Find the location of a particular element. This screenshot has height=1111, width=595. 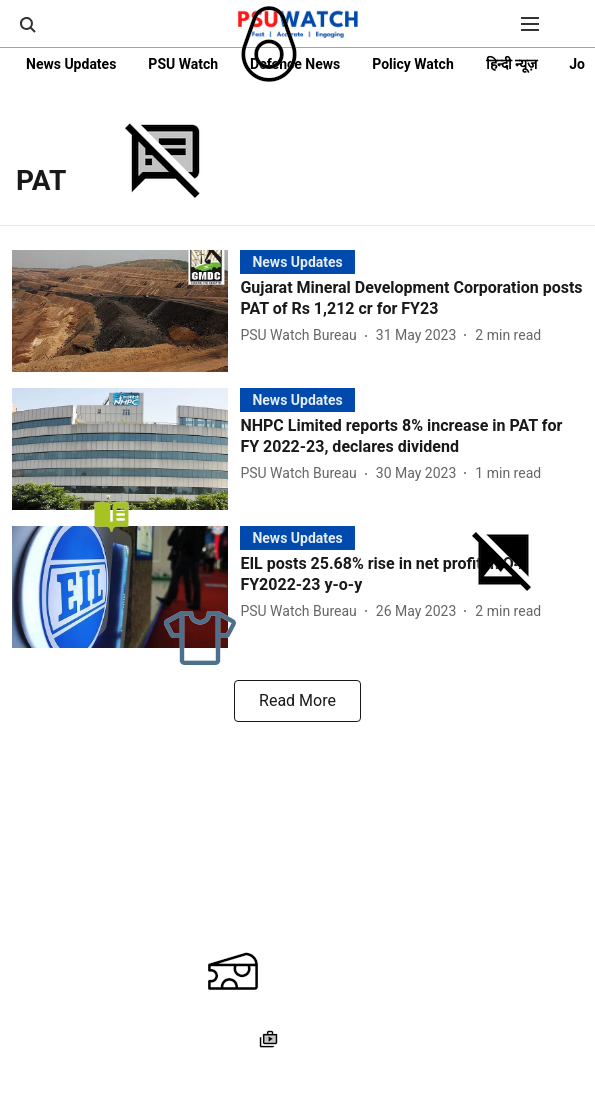

mute or disable speaker notes is located at coordinates (165, 158).